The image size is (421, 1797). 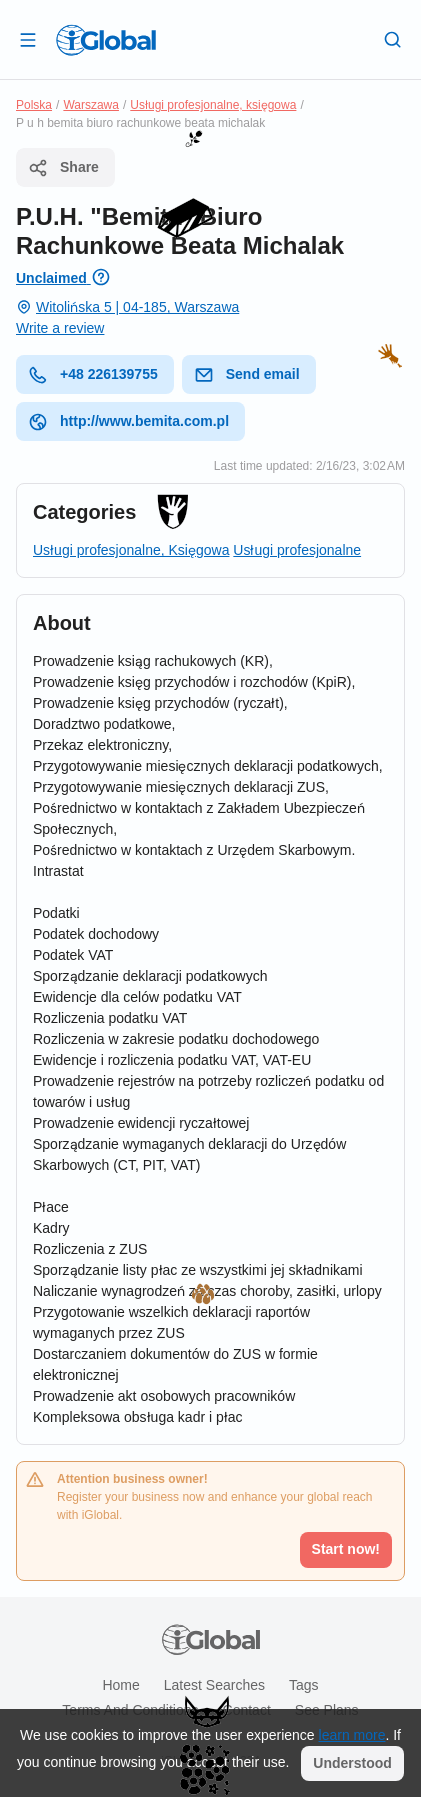 What do you see at coordinates (194, 139) in the screenshot?
I see `indicates a closed or dormant plant in a gardening game` at bounding box center [194, 139].